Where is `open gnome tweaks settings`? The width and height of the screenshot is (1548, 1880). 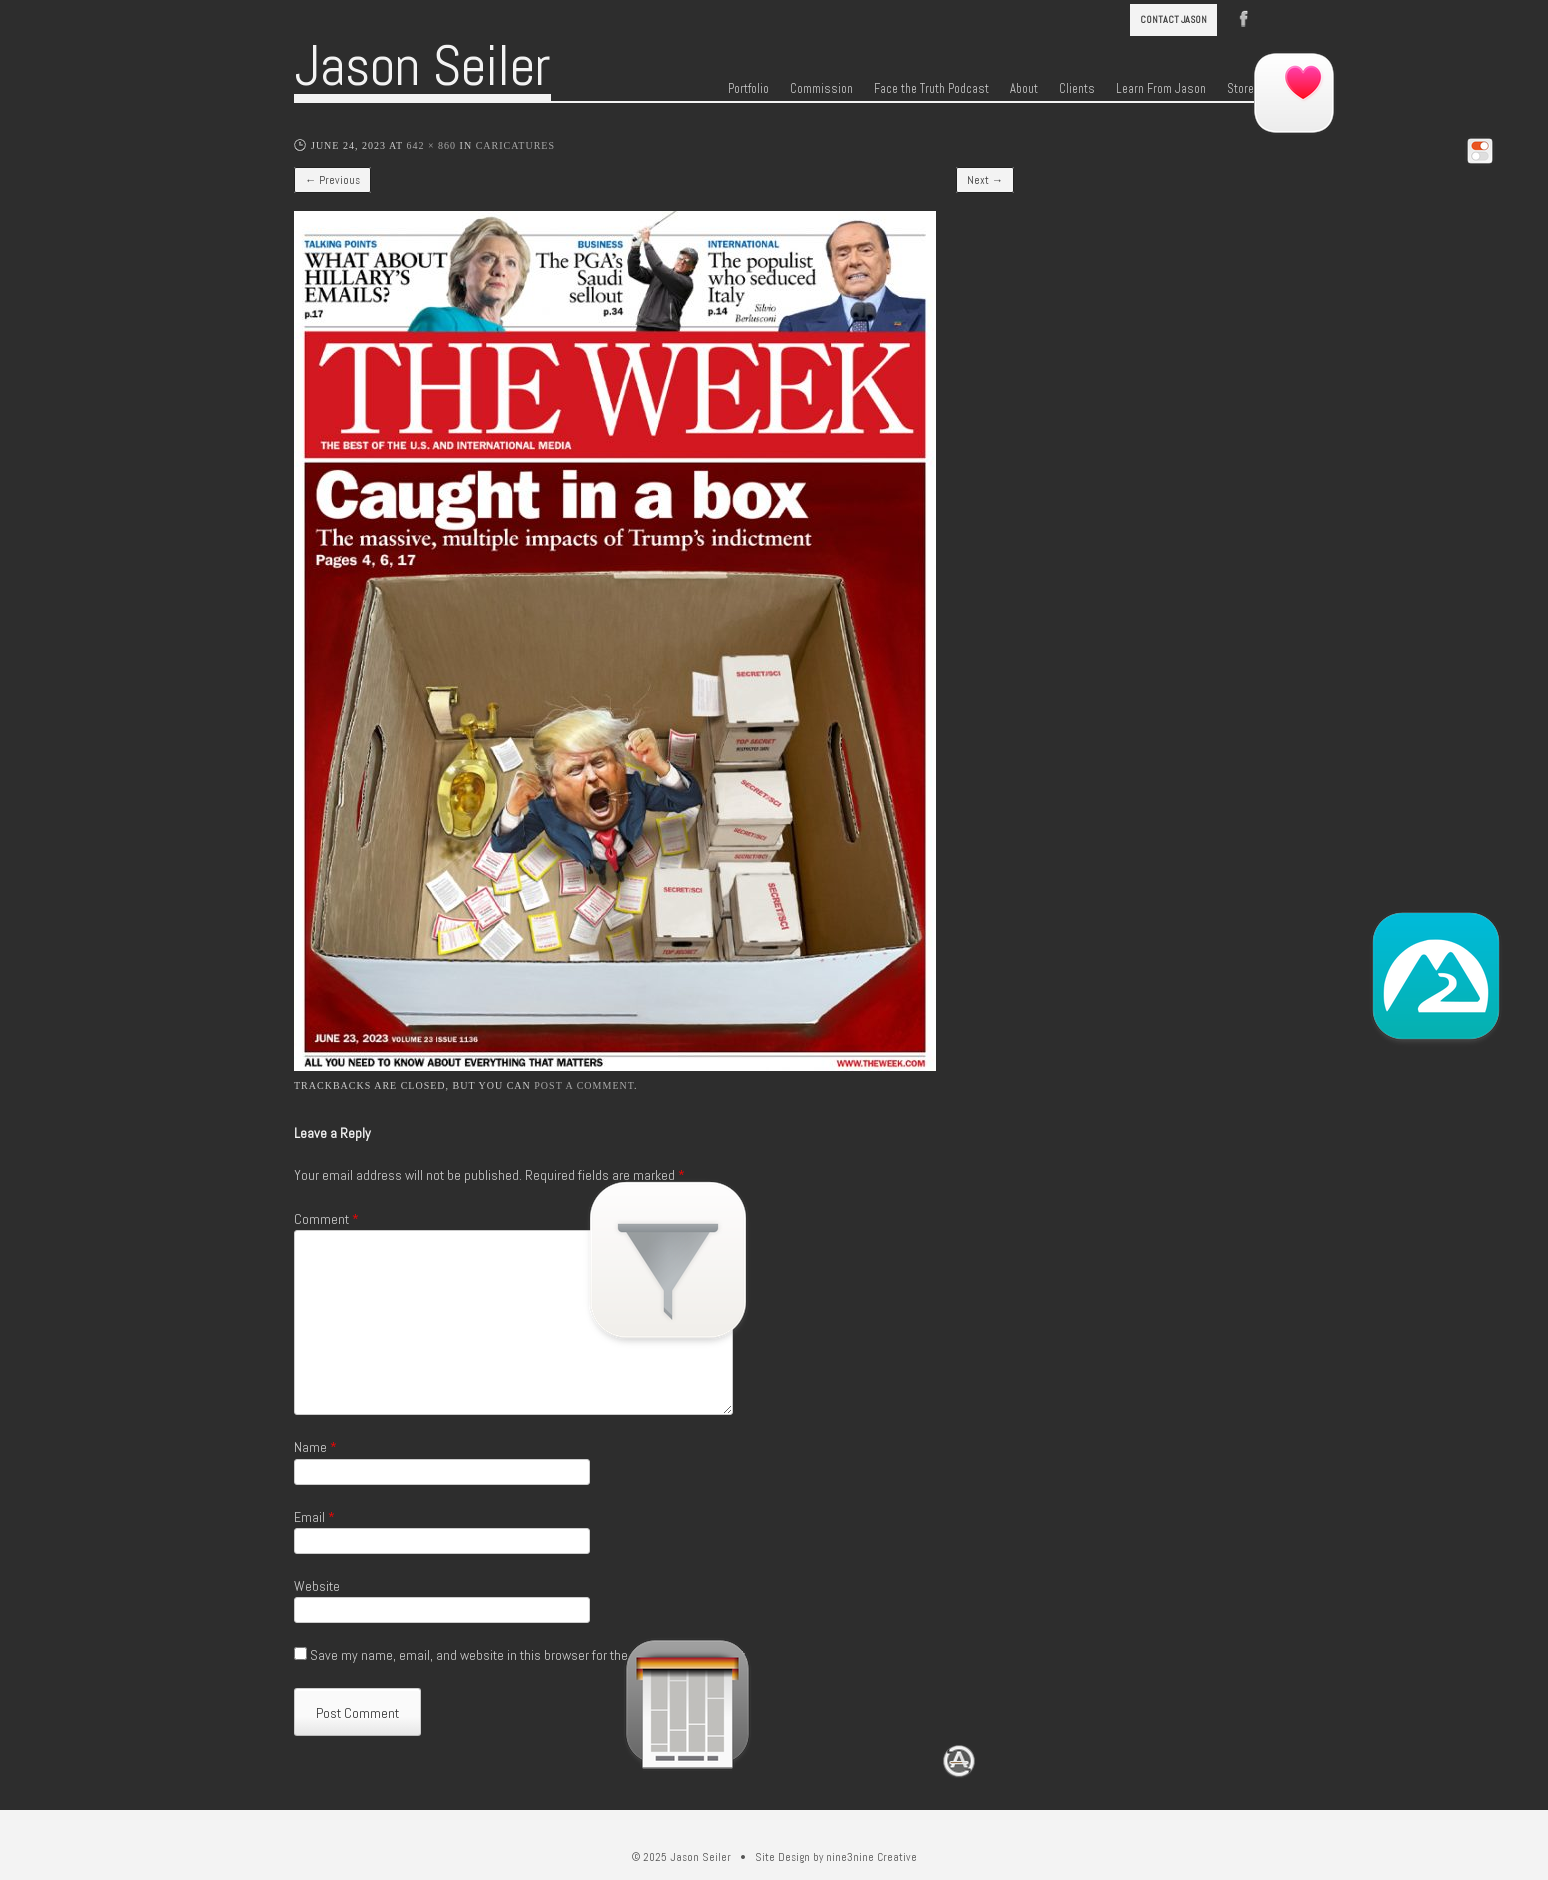
open gnome tweaks settings is located at coordinates (1480, 151).